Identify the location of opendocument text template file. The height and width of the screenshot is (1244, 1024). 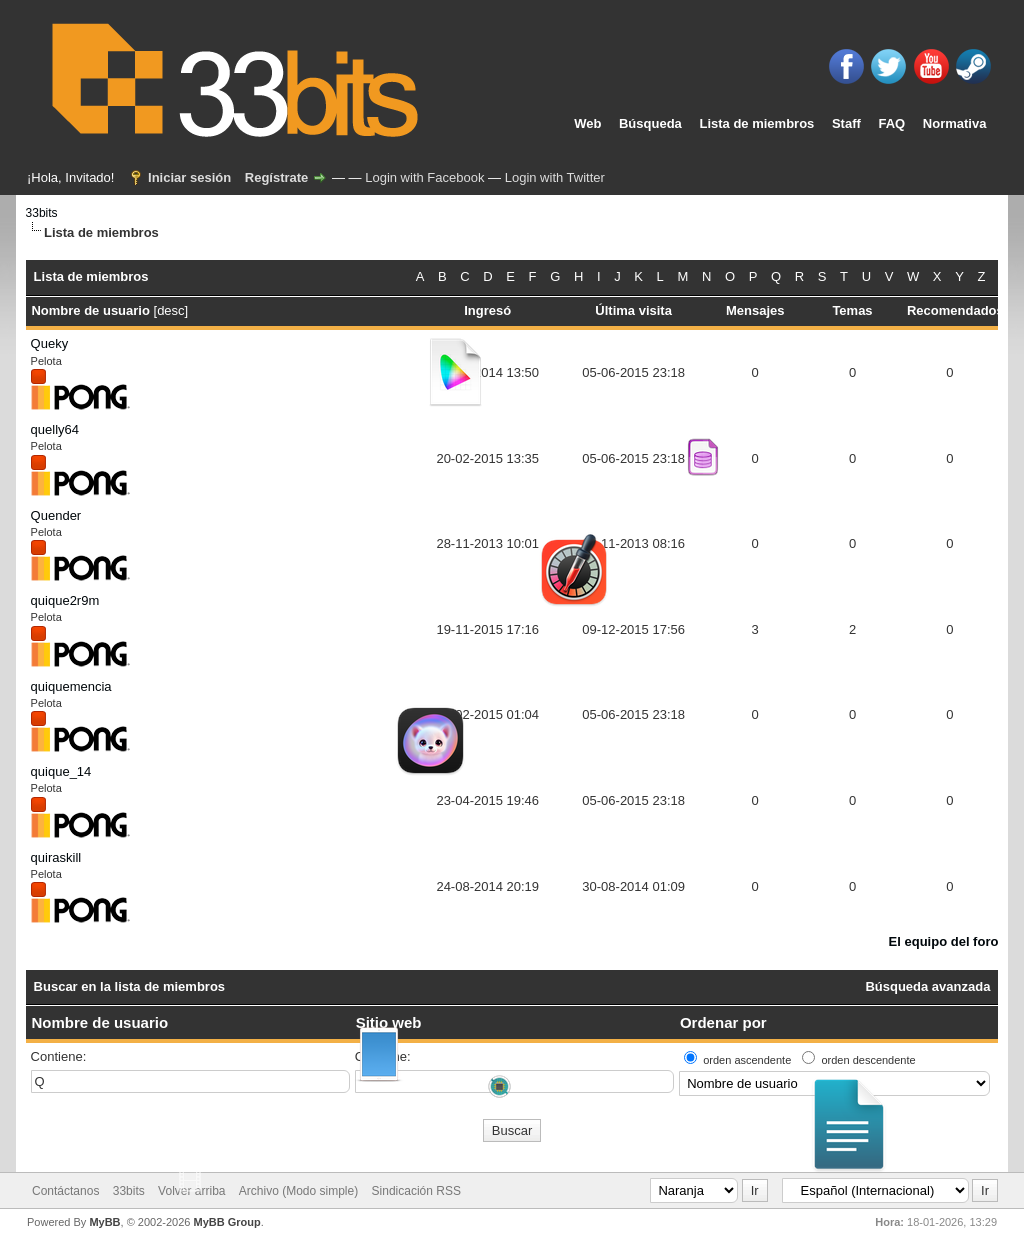
(849, 1126).